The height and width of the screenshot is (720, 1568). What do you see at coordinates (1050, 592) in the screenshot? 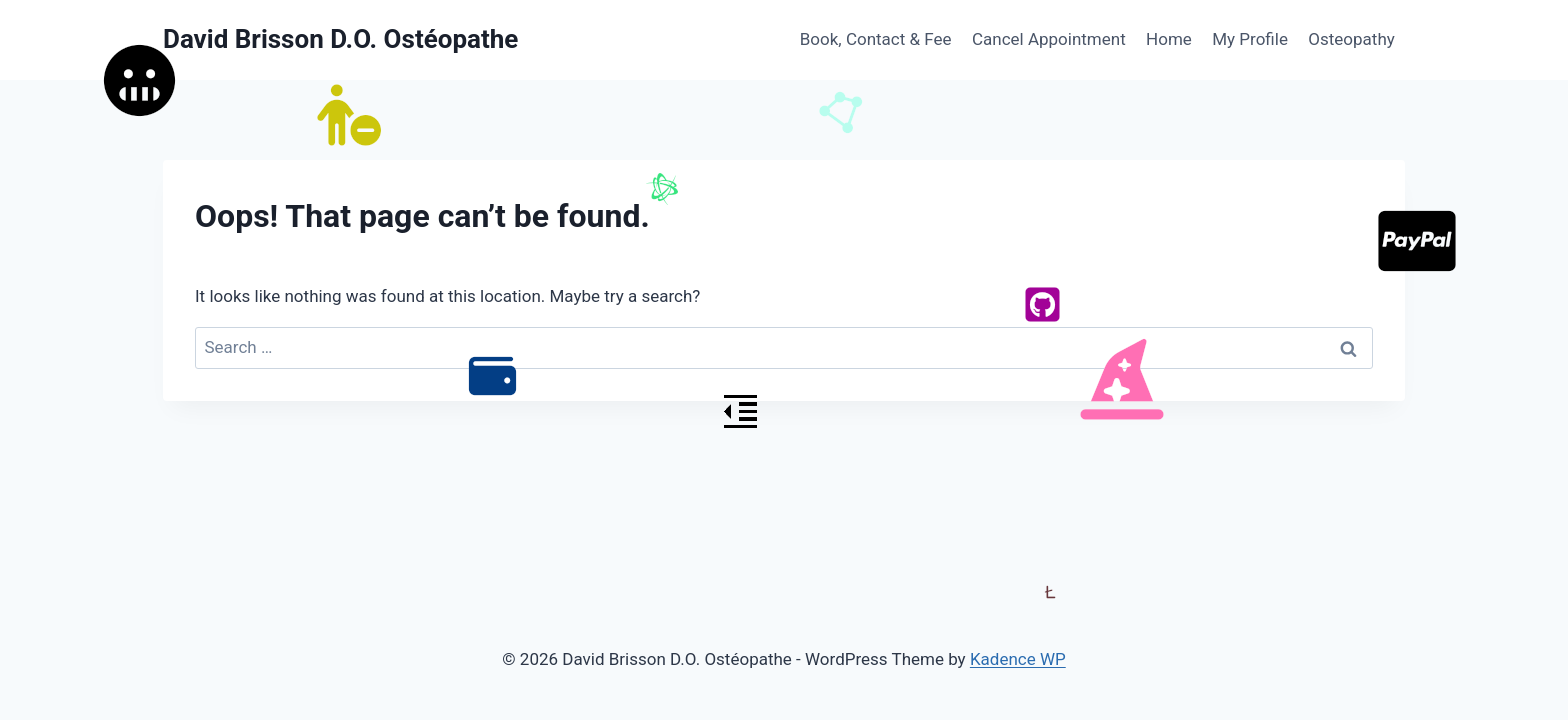
I see `indicates litecoin cryptocurrency` at bounding box center [1050, 592].